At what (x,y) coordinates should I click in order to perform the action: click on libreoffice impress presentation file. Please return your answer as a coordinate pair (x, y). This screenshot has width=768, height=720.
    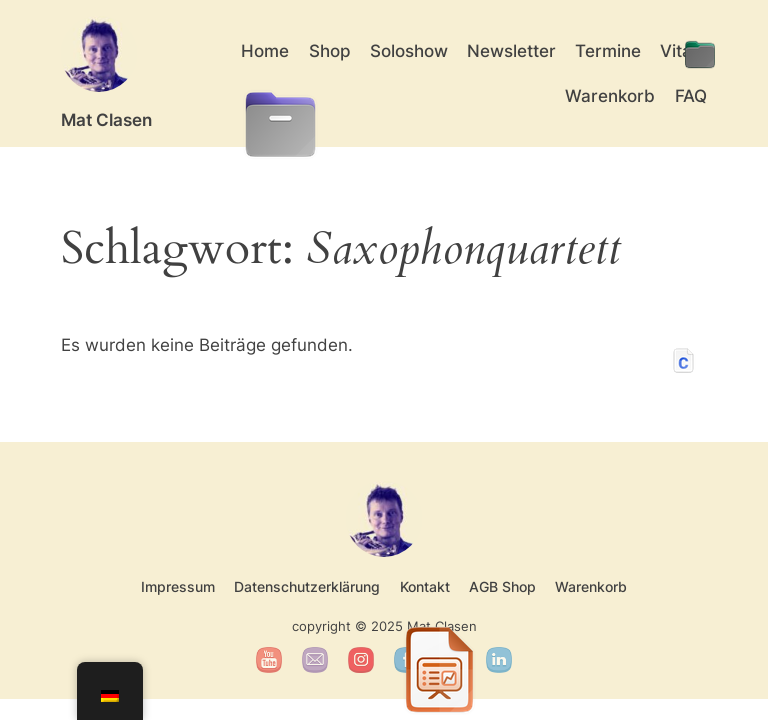
    Looking at the image, I should click on (439, 669).